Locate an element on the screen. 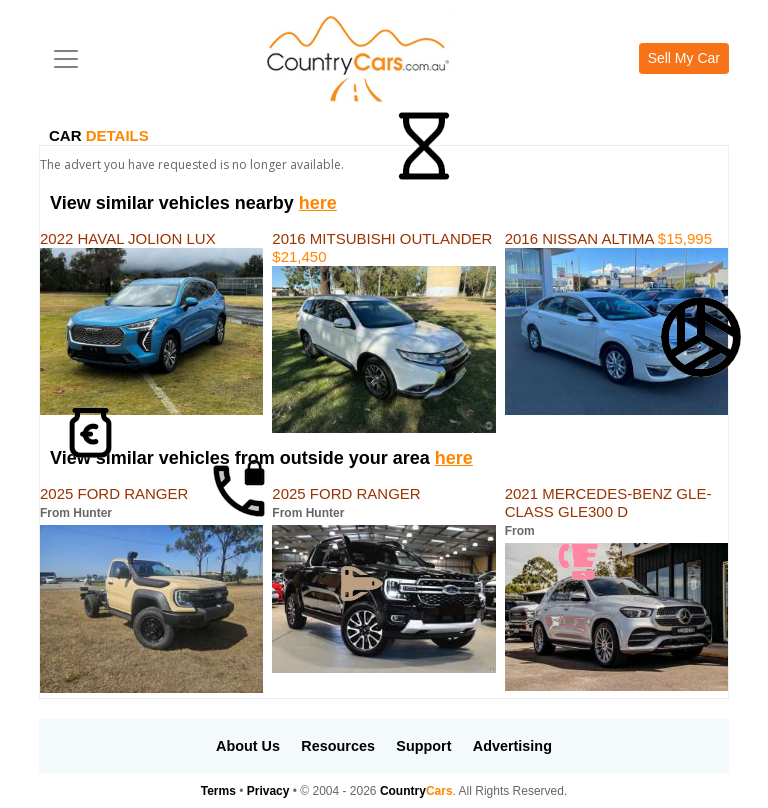  access volleyball or sports content is located at coordinates (701, 337).